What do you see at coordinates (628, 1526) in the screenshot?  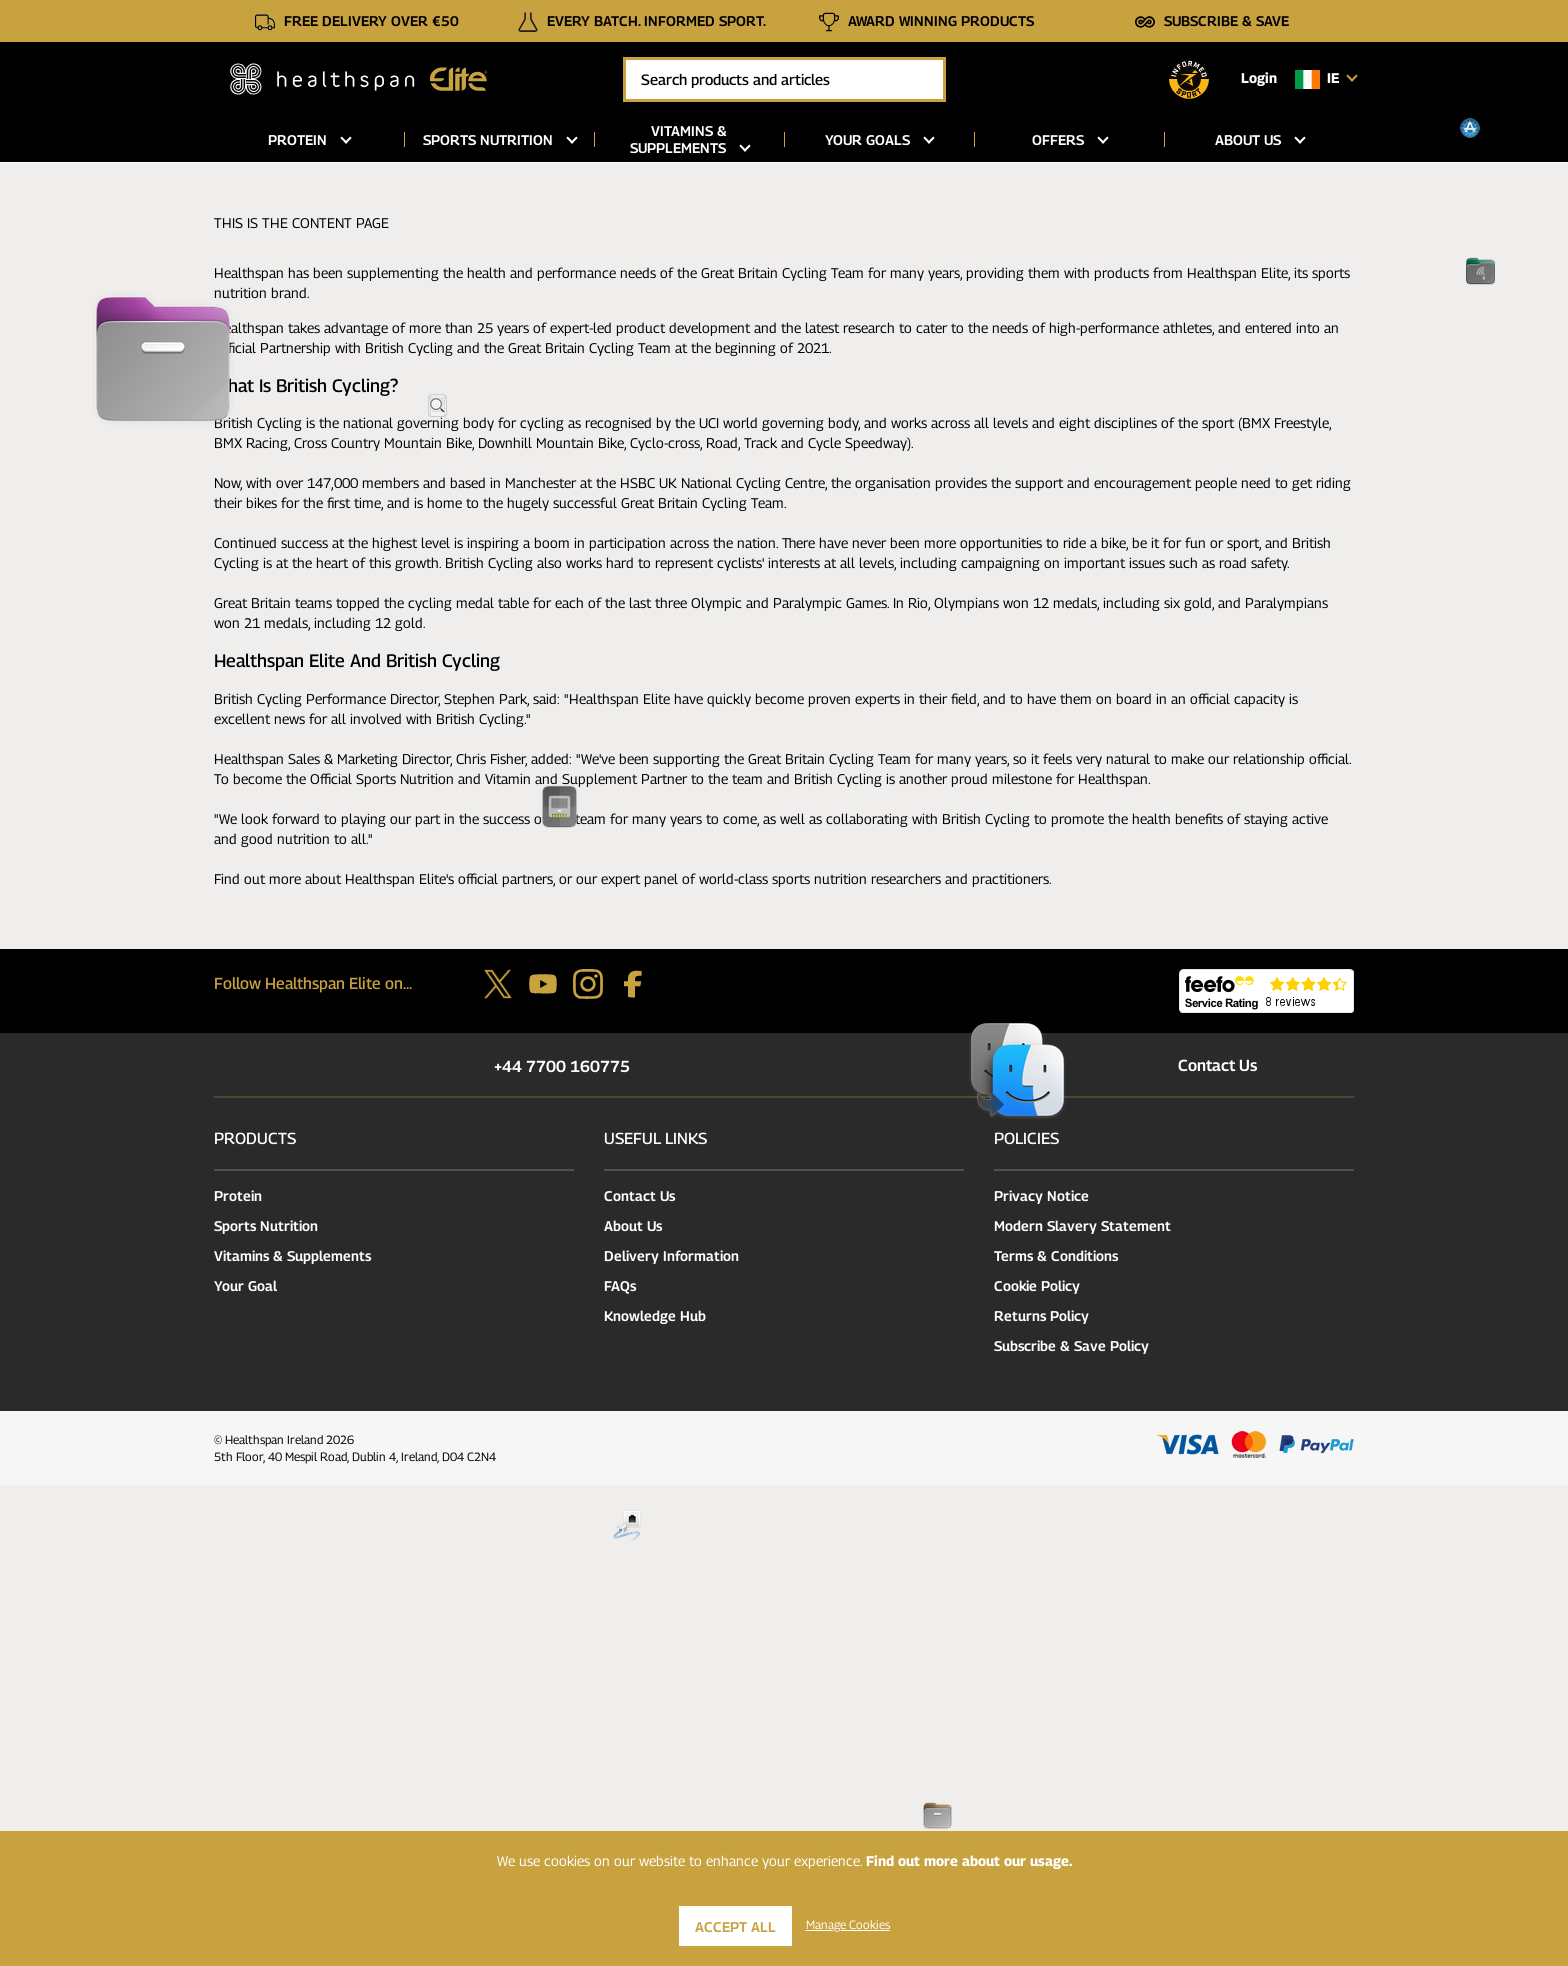 I see `indicates wired network connection is disconnected` at bounding box center [628, 1526].